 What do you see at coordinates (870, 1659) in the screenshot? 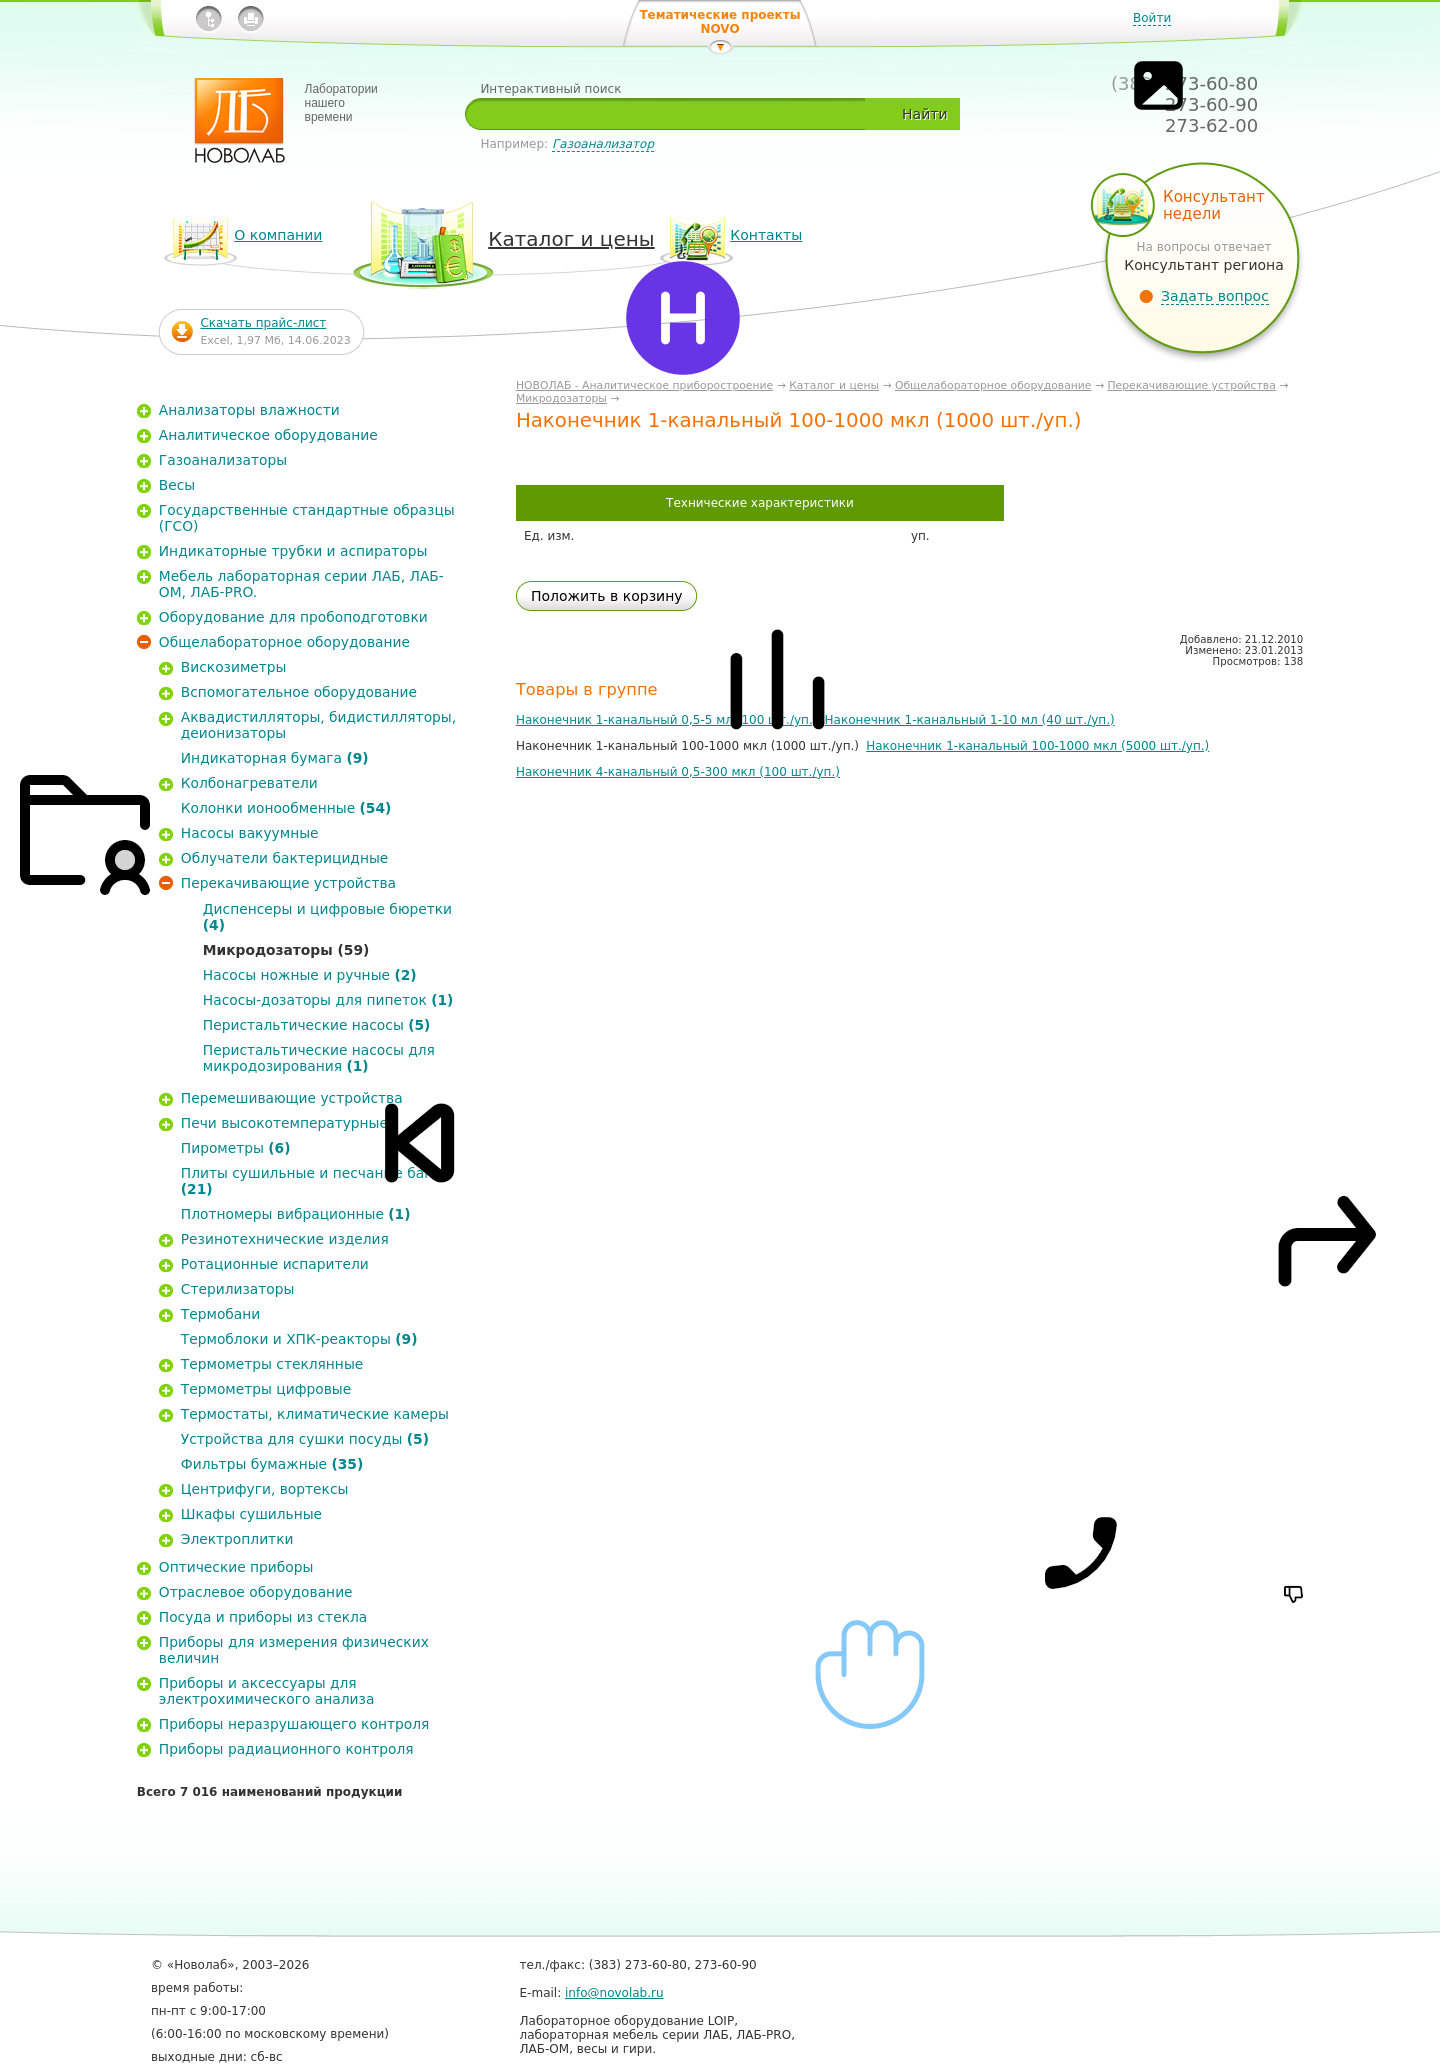
I see `drag to reposition an element` at bounding box center [870, 1659].